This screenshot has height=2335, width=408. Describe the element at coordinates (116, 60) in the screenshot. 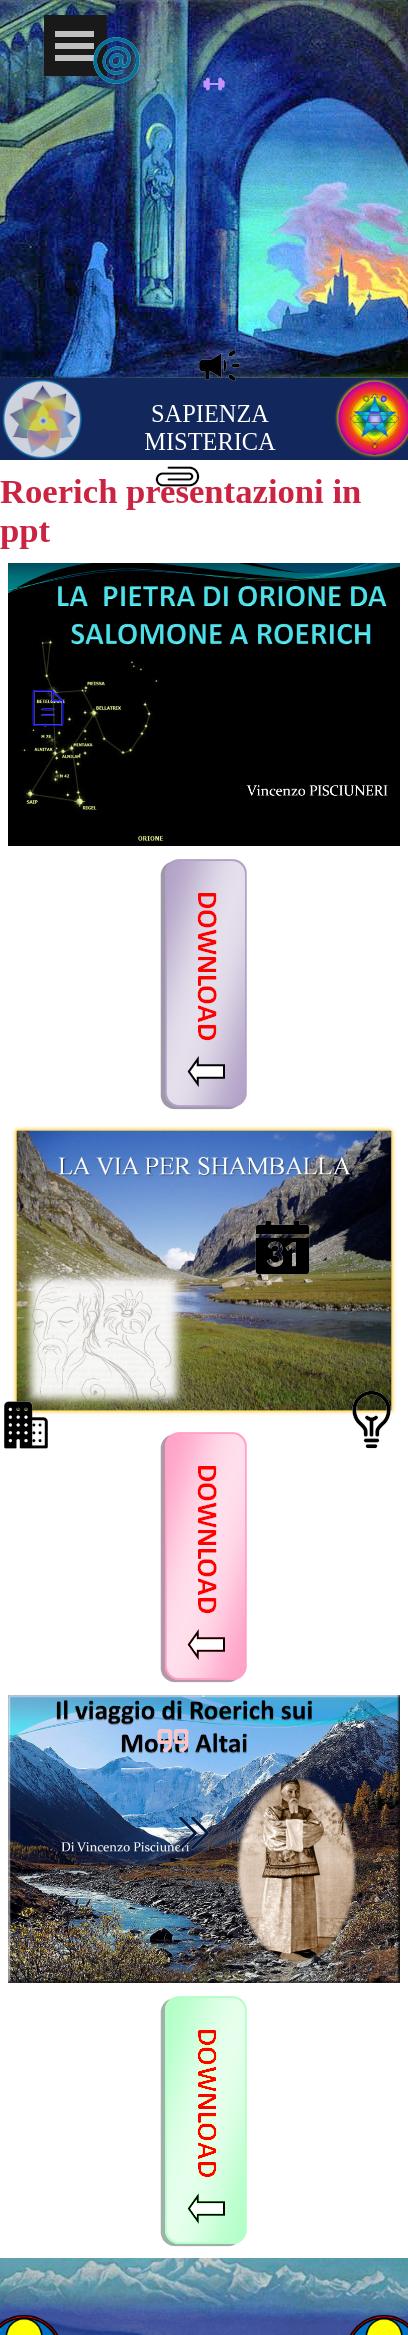

I see `mention a user or tag someone` at that location.